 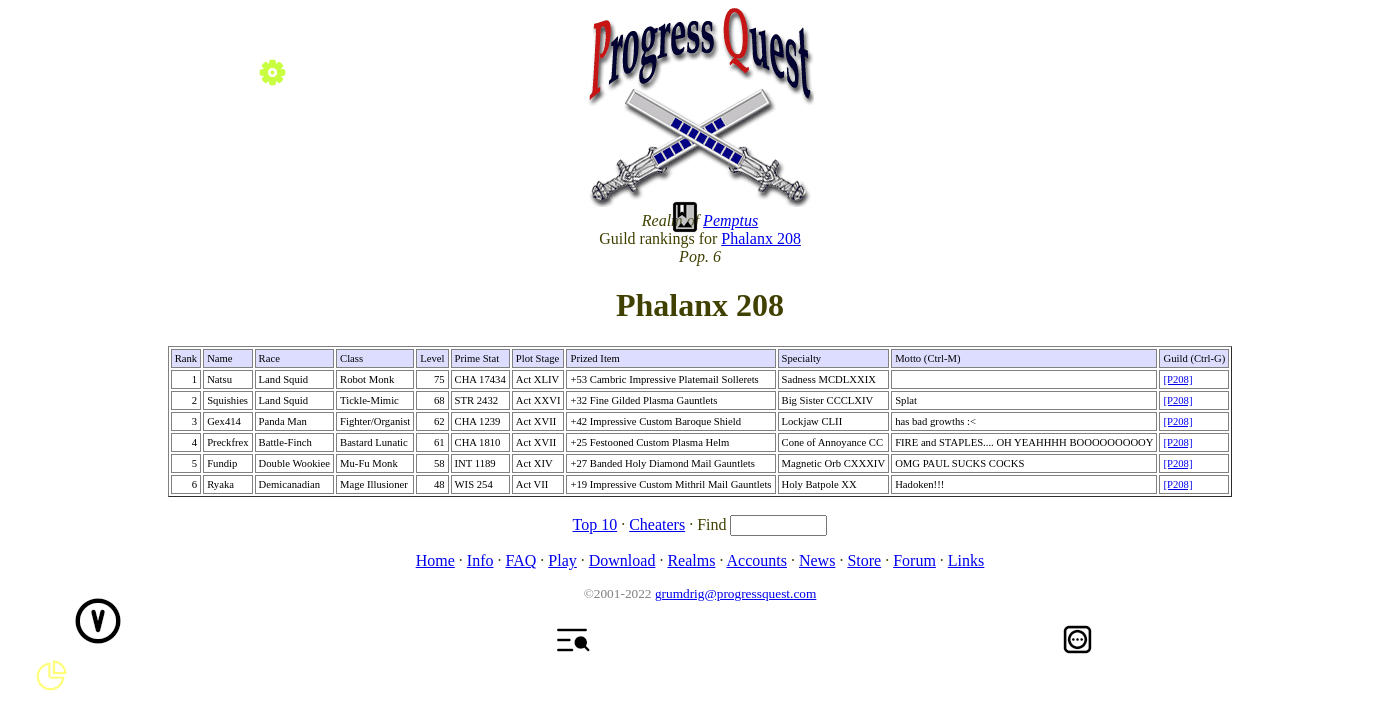 What do you see at coordinates (98, 621) in the screenshot?
I see `indicates a verified status or account` at bounding box center [98, 621].